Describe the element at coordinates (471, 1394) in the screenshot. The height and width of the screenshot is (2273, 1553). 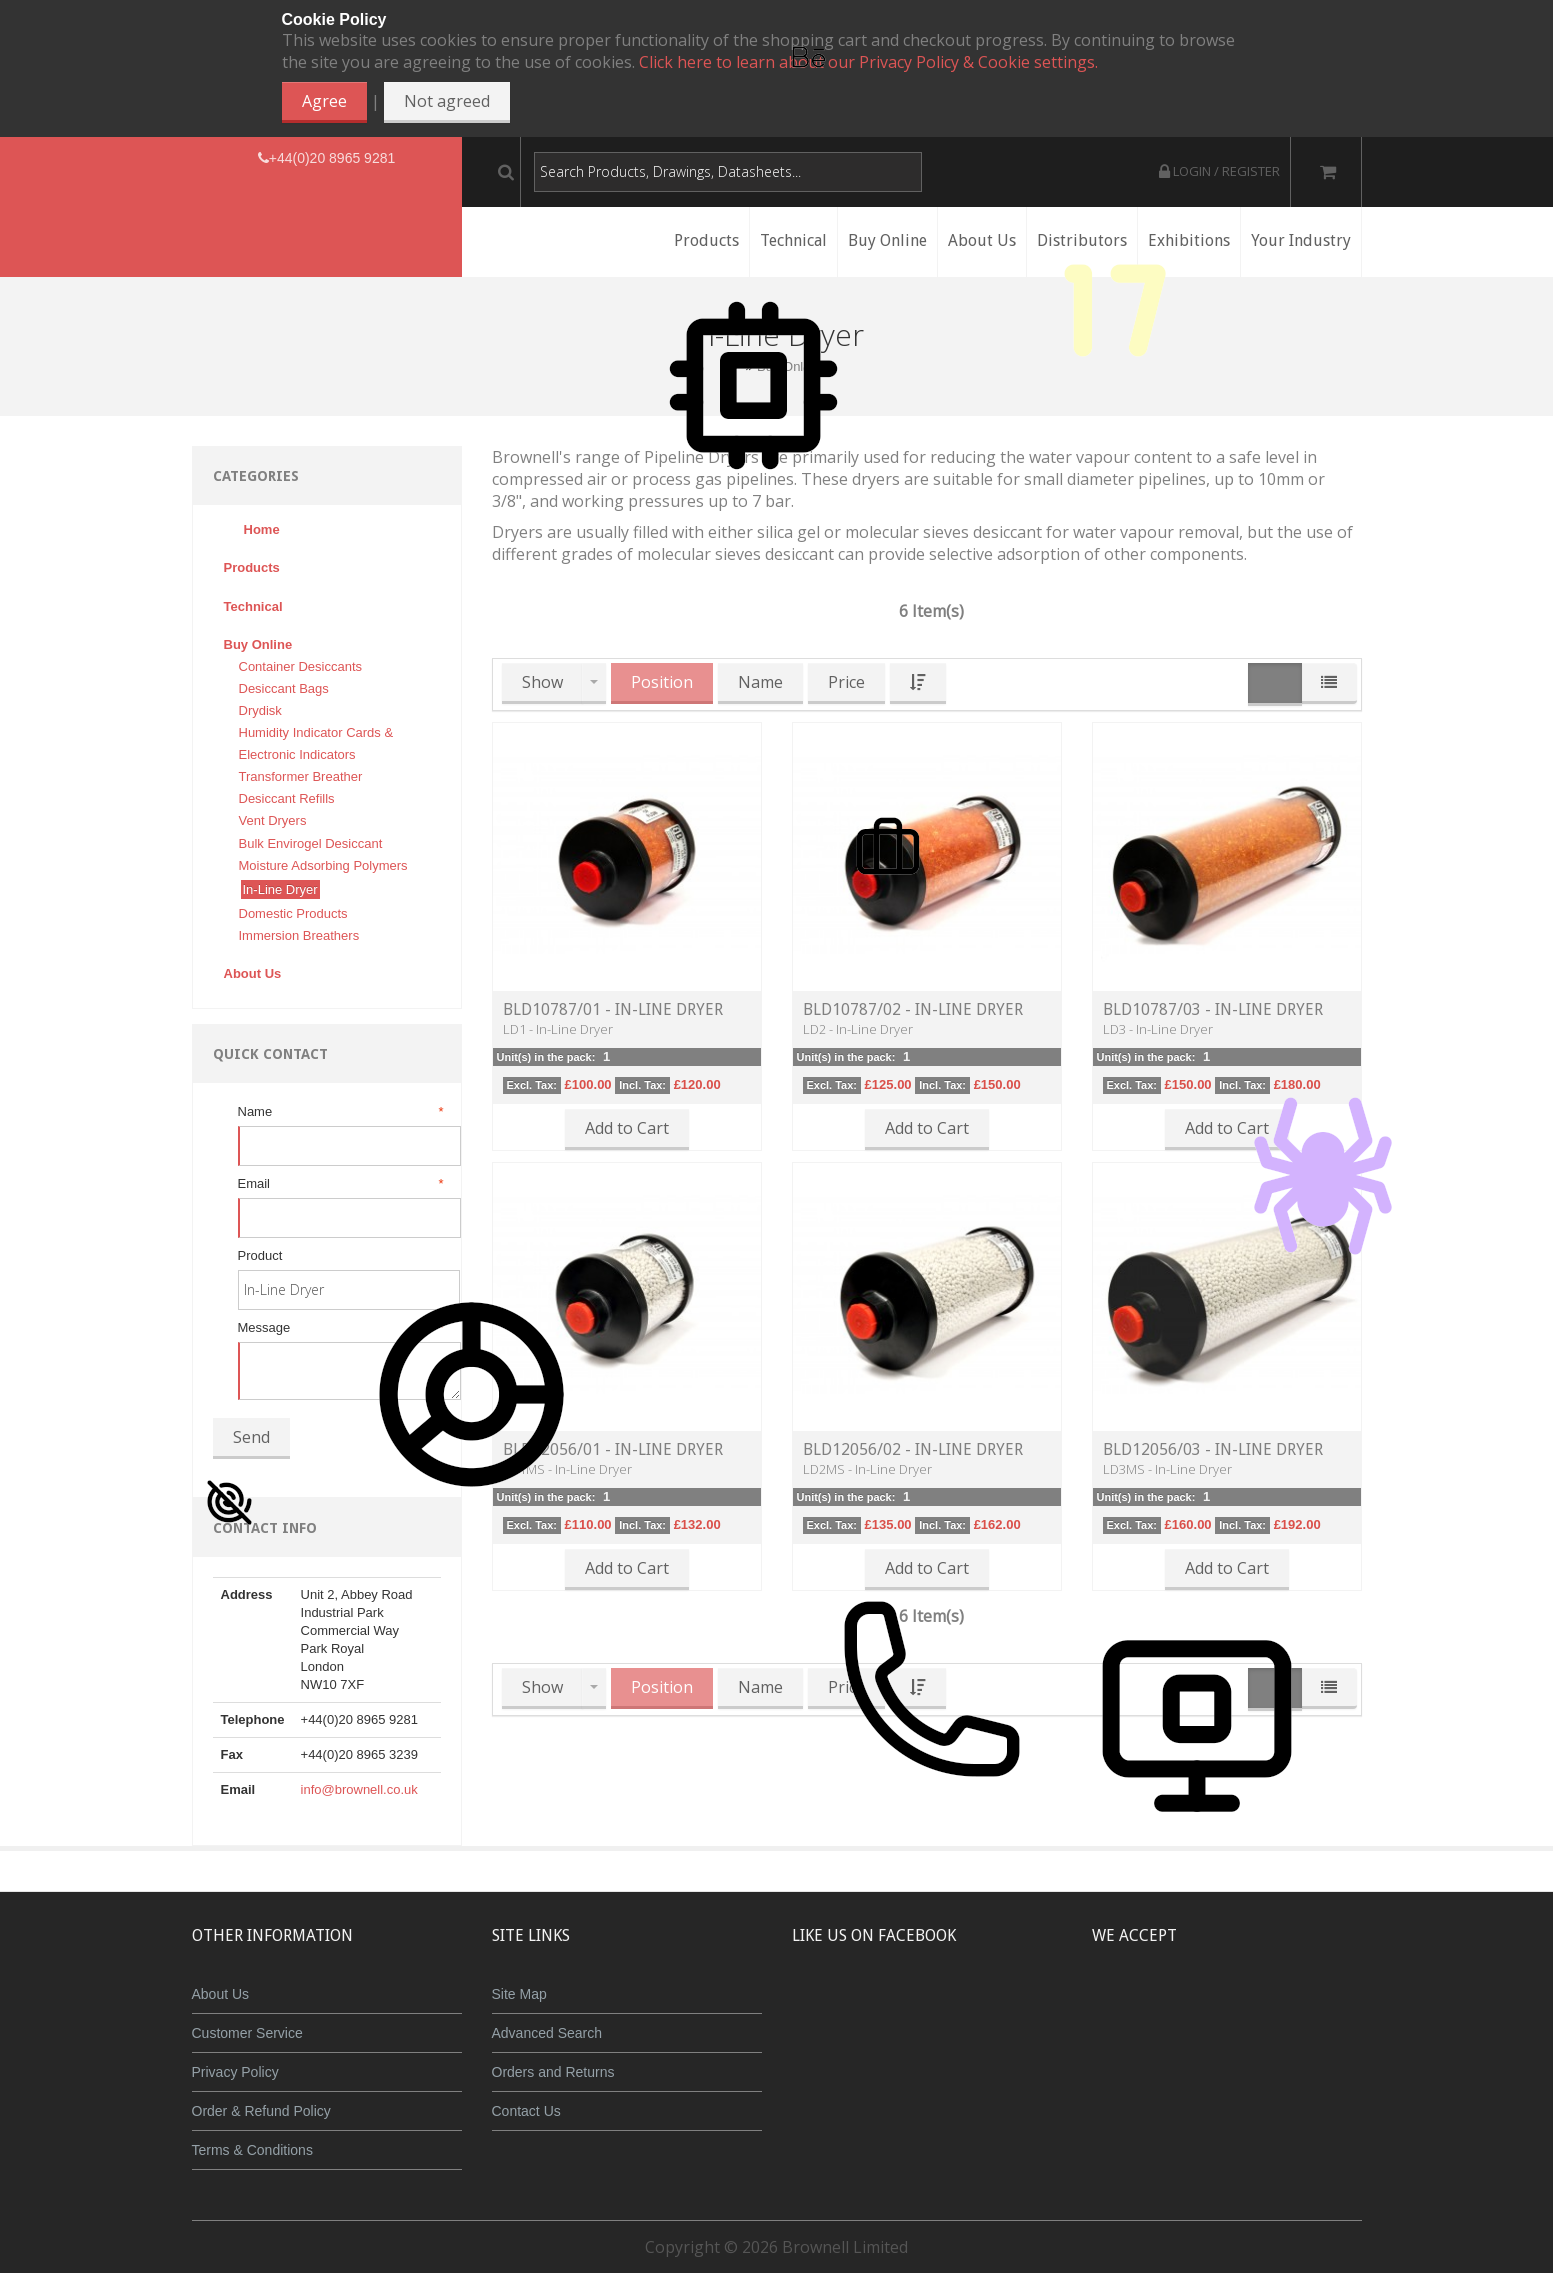
I see `view analytics or statistics breakdown` at that location.